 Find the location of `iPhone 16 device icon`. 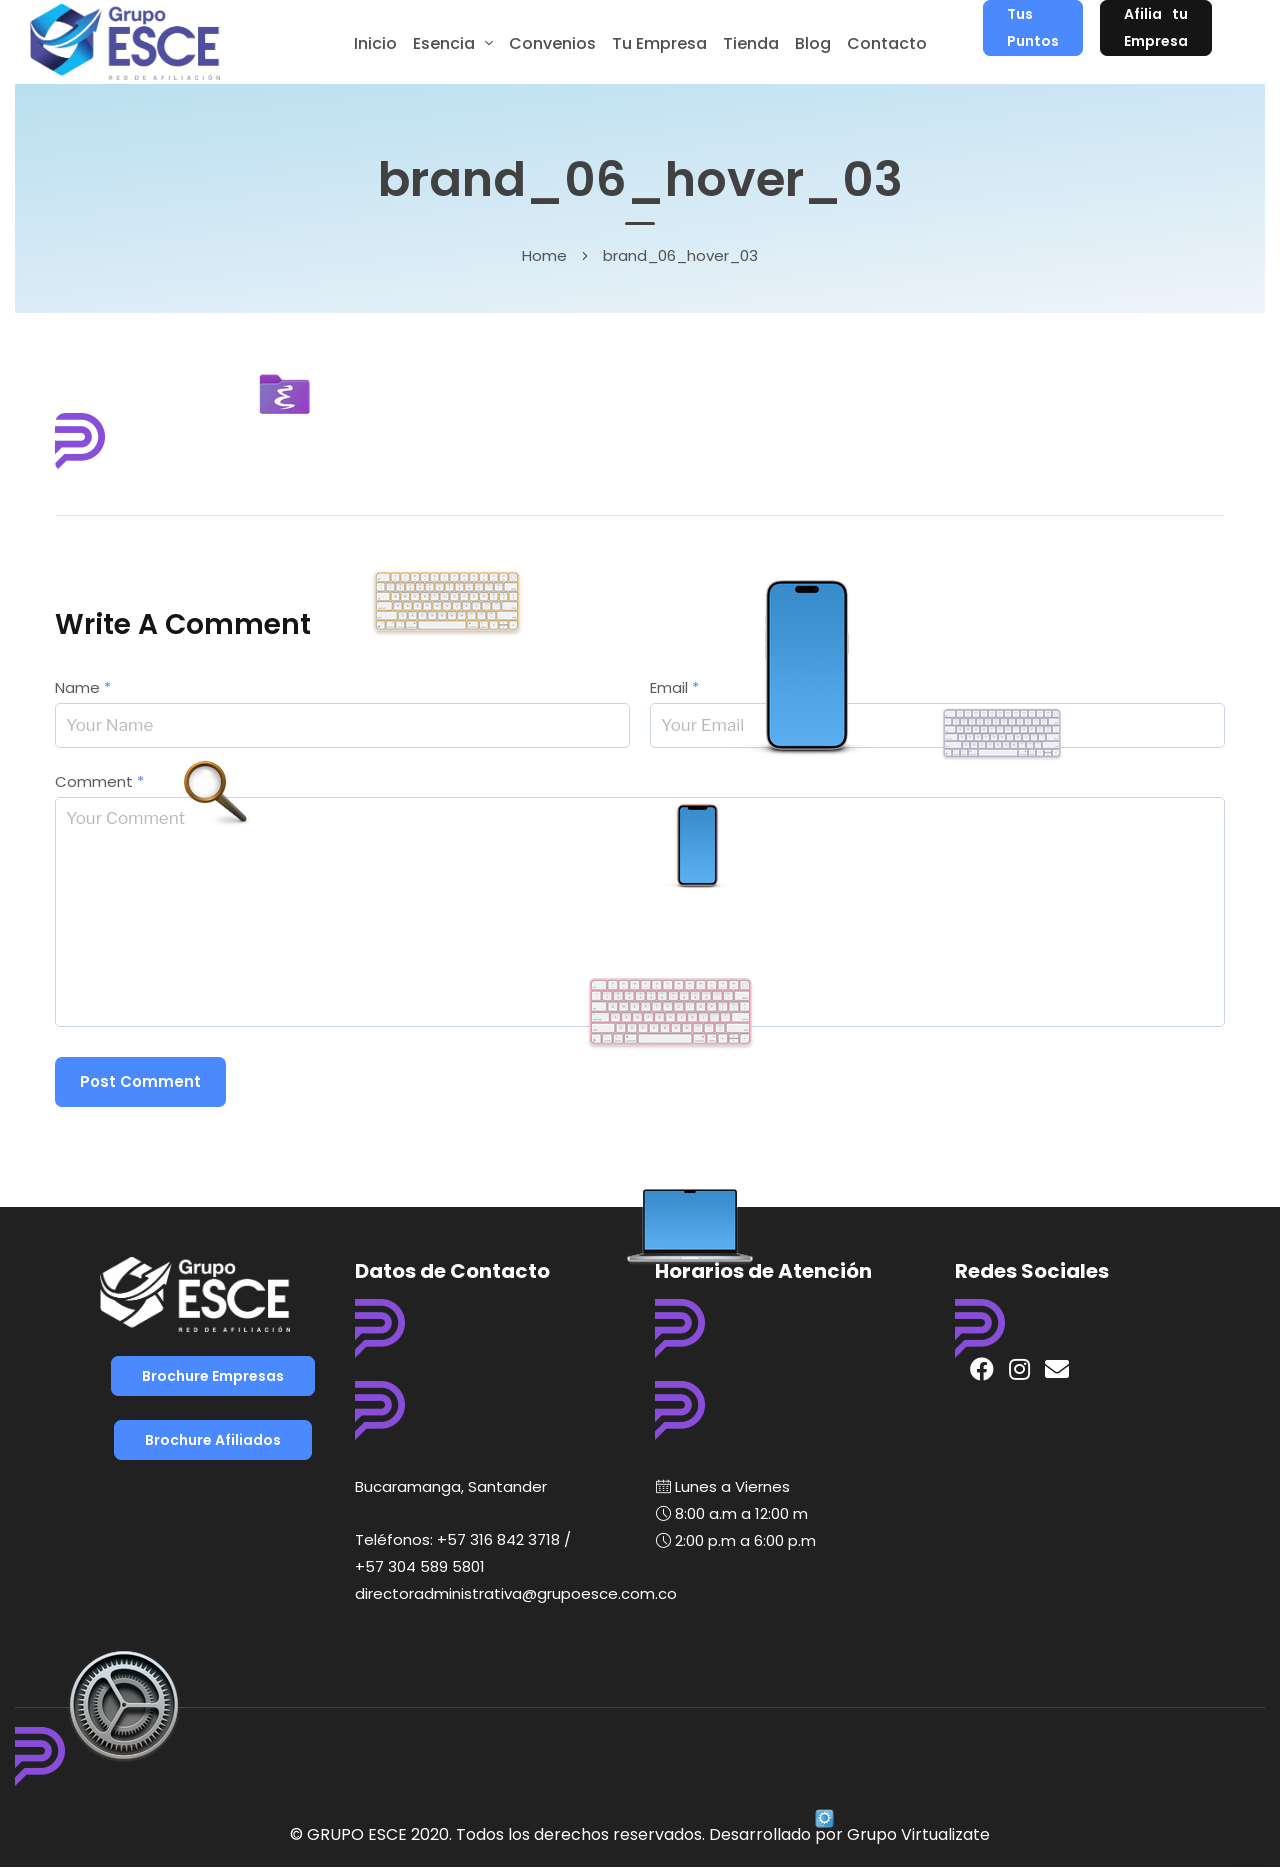

iPhone 16 device icon is located at coordinates (807, 668).